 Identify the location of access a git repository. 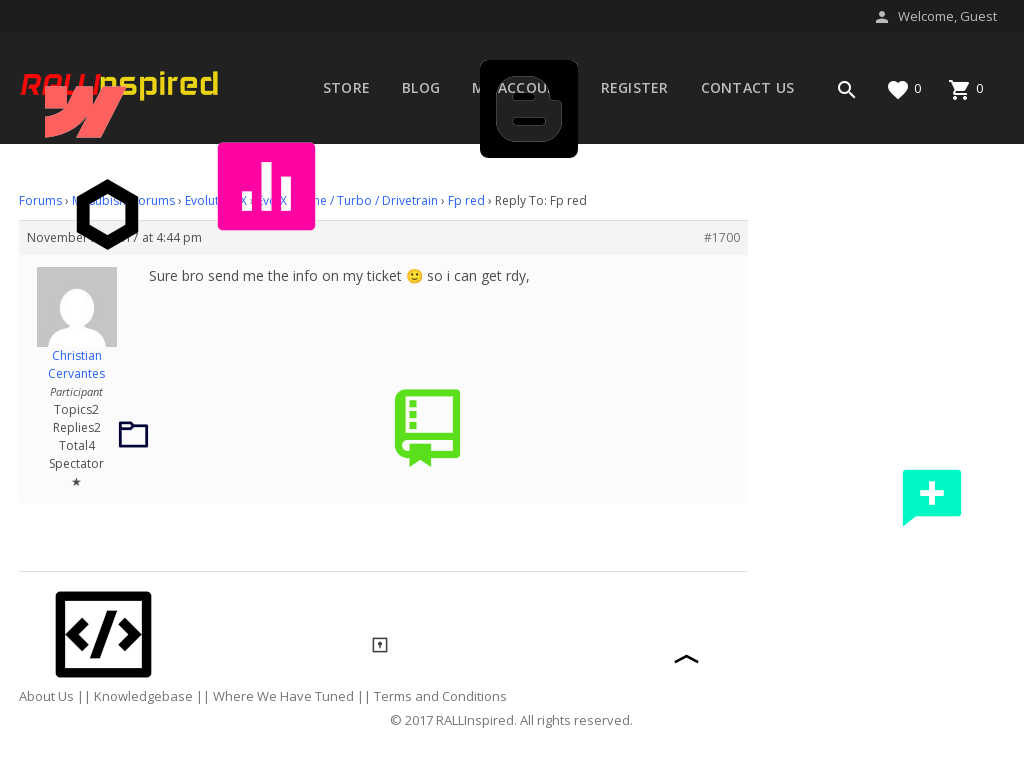
(427, 425).